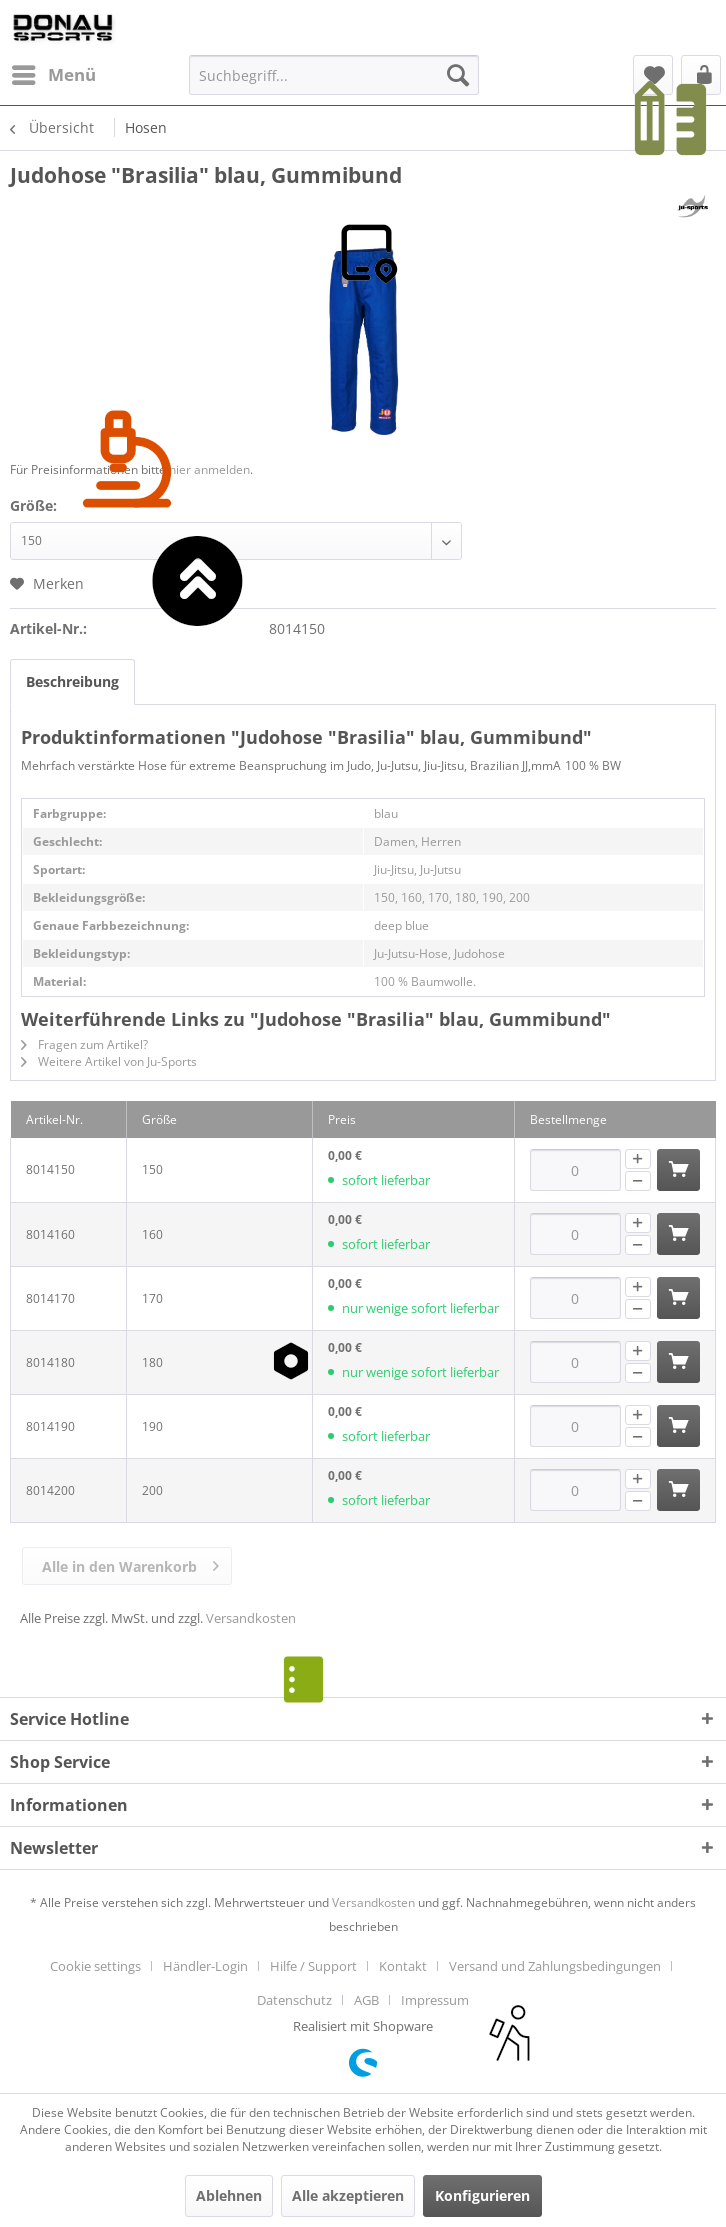 The width and height of the screenshot is (726, 2227). I want to click on access settings or configuration options, so click(291, 1361).